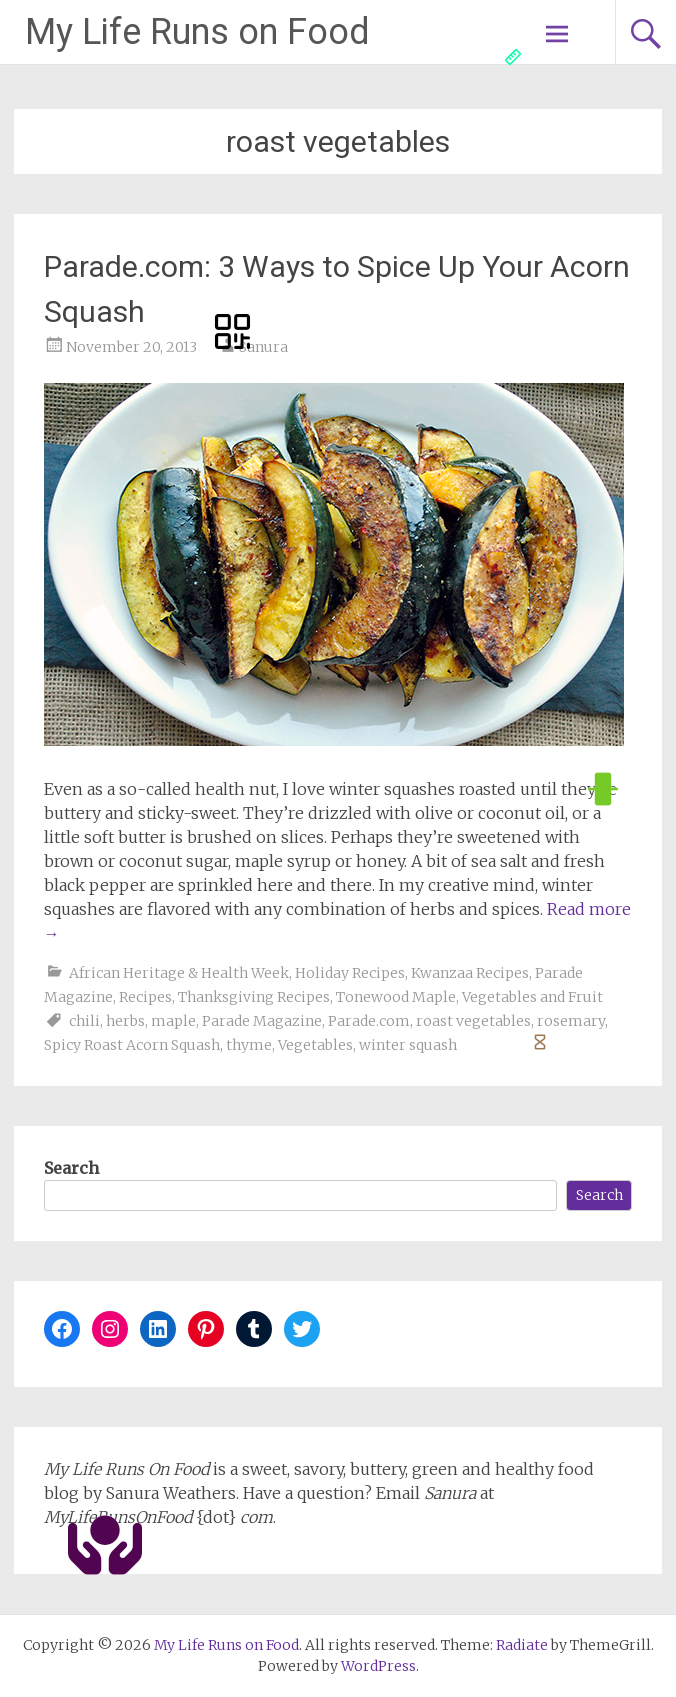  What do you see at coordinates (540, 1042) in the screenshot?
I see `indicates loading or processing in progress` at bounding box center [540, 1042].